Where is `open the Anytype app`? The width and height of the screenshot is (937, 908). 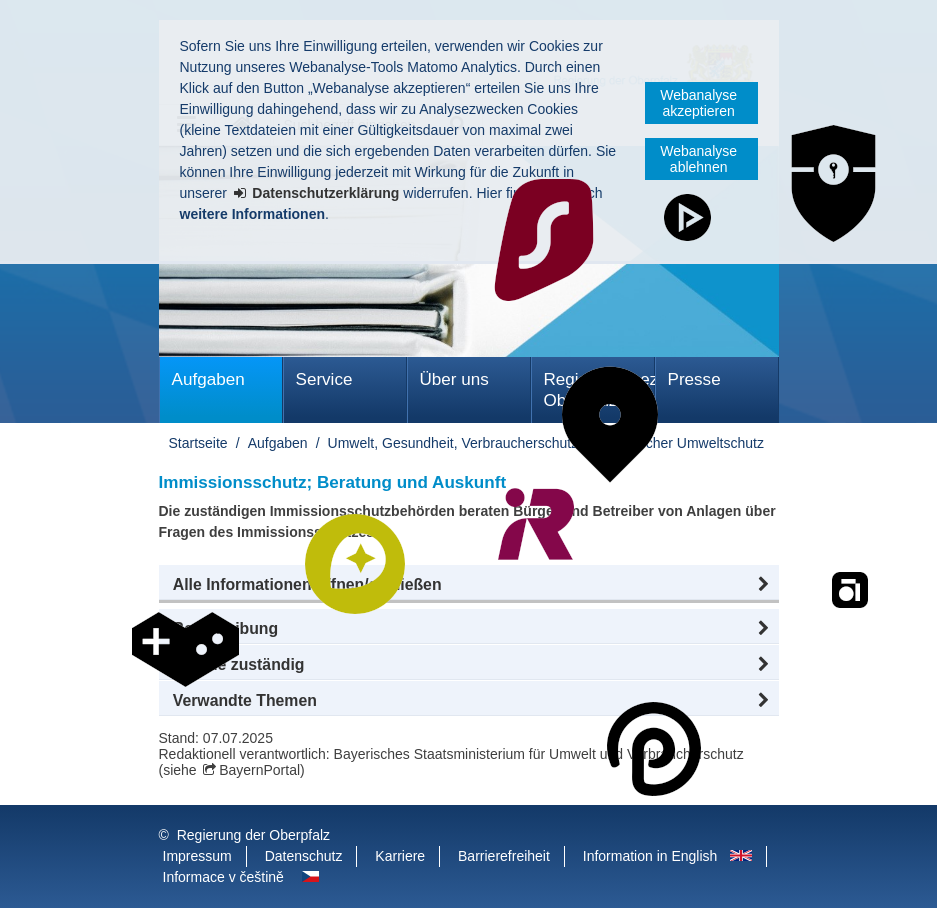
open the Anytype app is located at coordinates (850, 590).